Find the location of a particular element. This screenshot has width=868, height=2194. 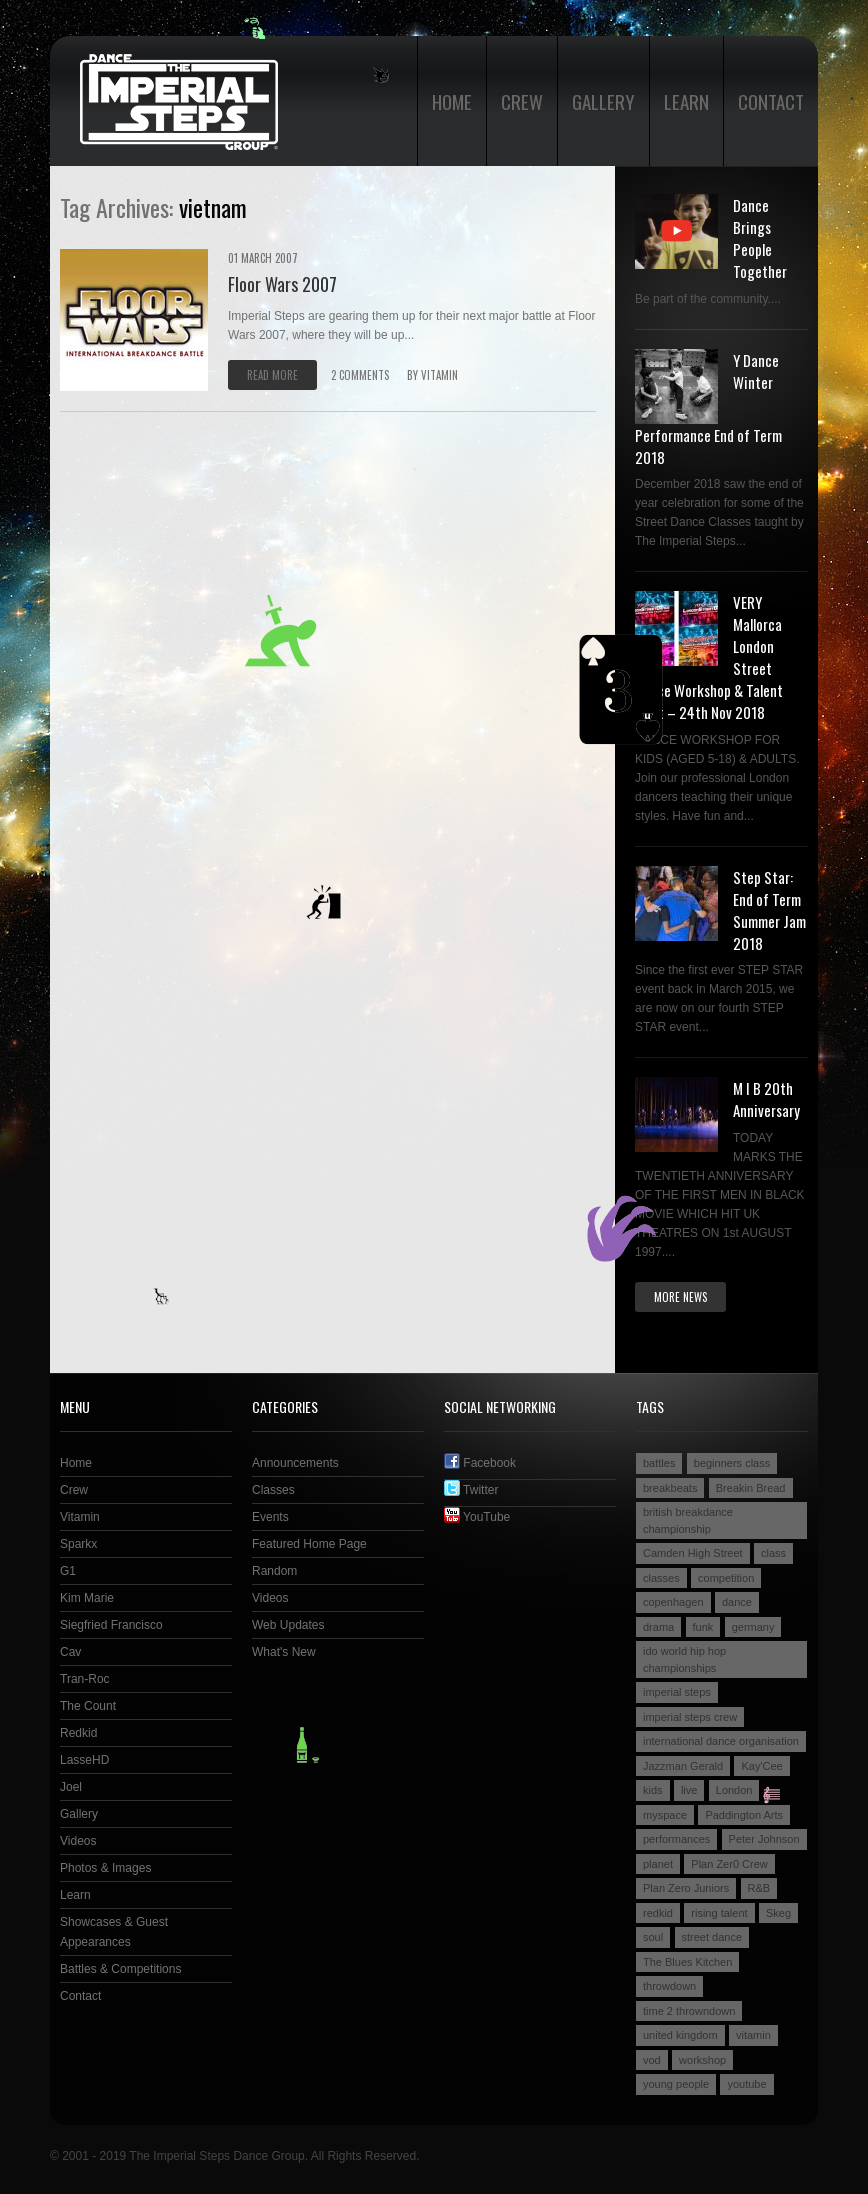

select the three of spades card is located at coordinates (620, 689).